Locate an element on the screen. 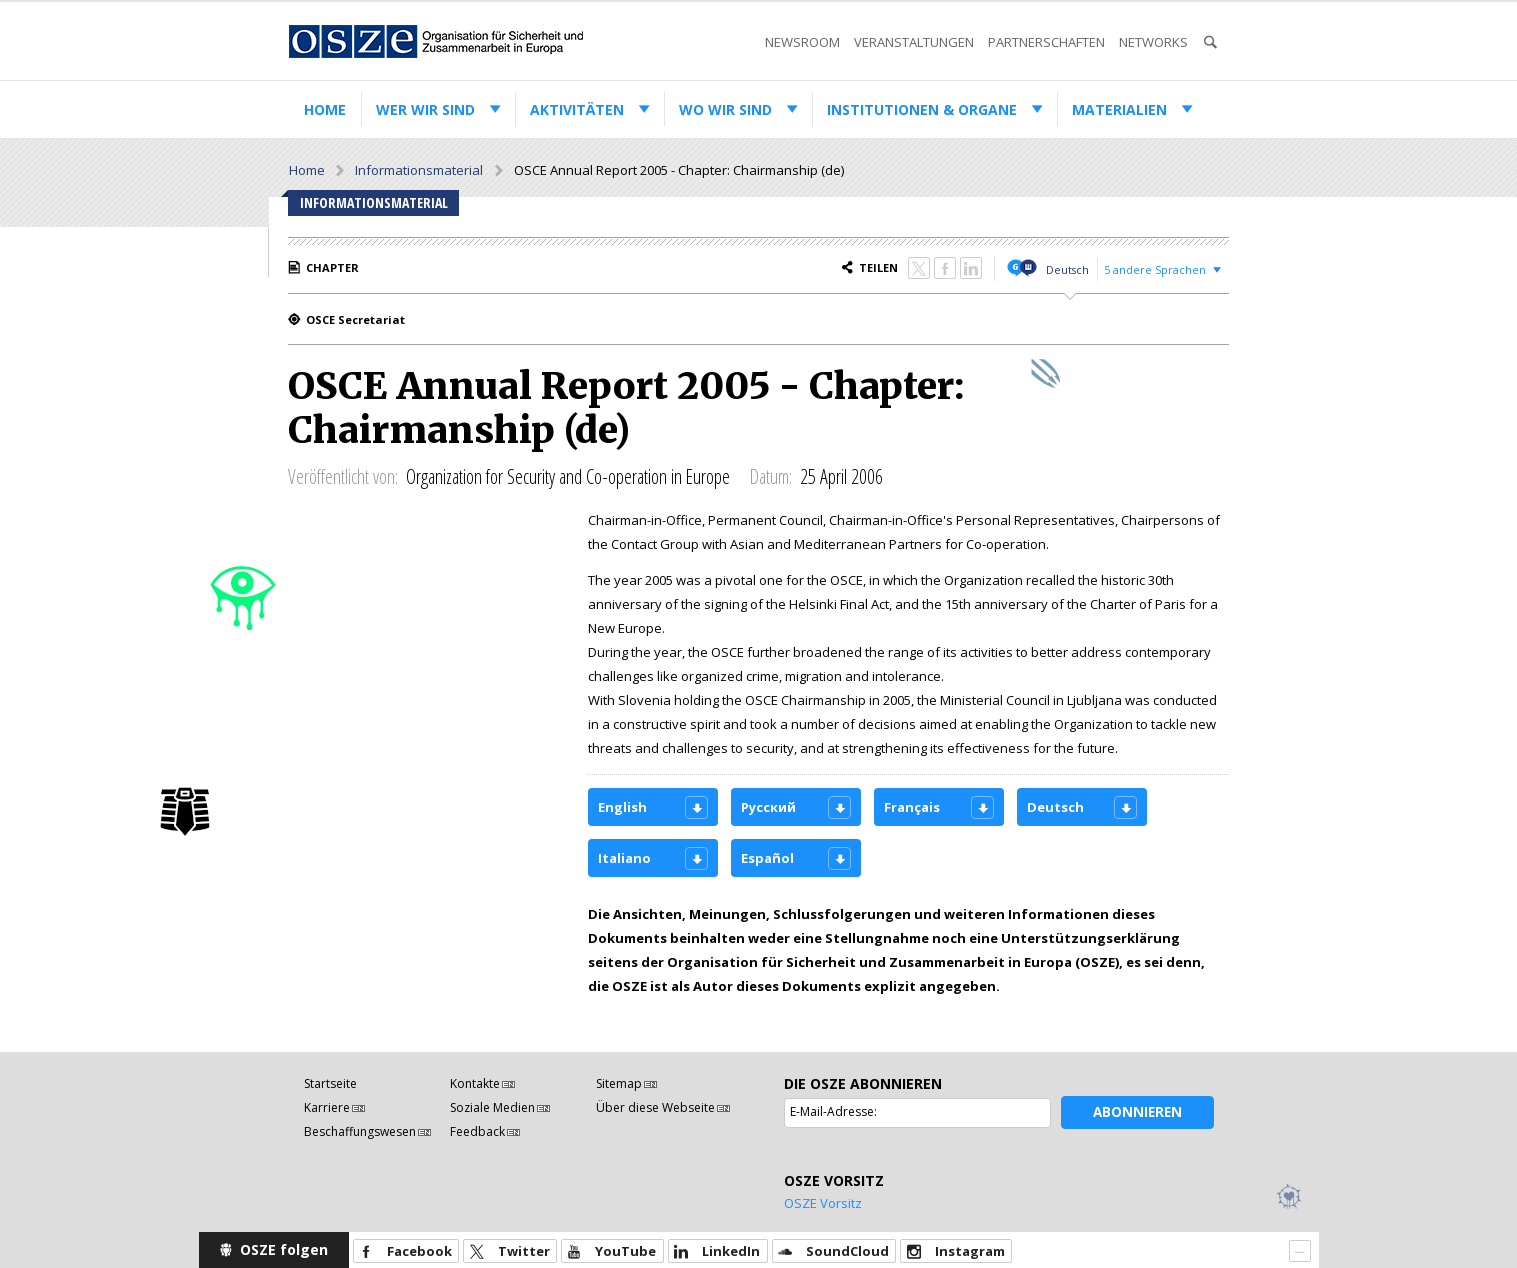  fishing equipment or tackle inventory is located at coordinates (1045, 373).